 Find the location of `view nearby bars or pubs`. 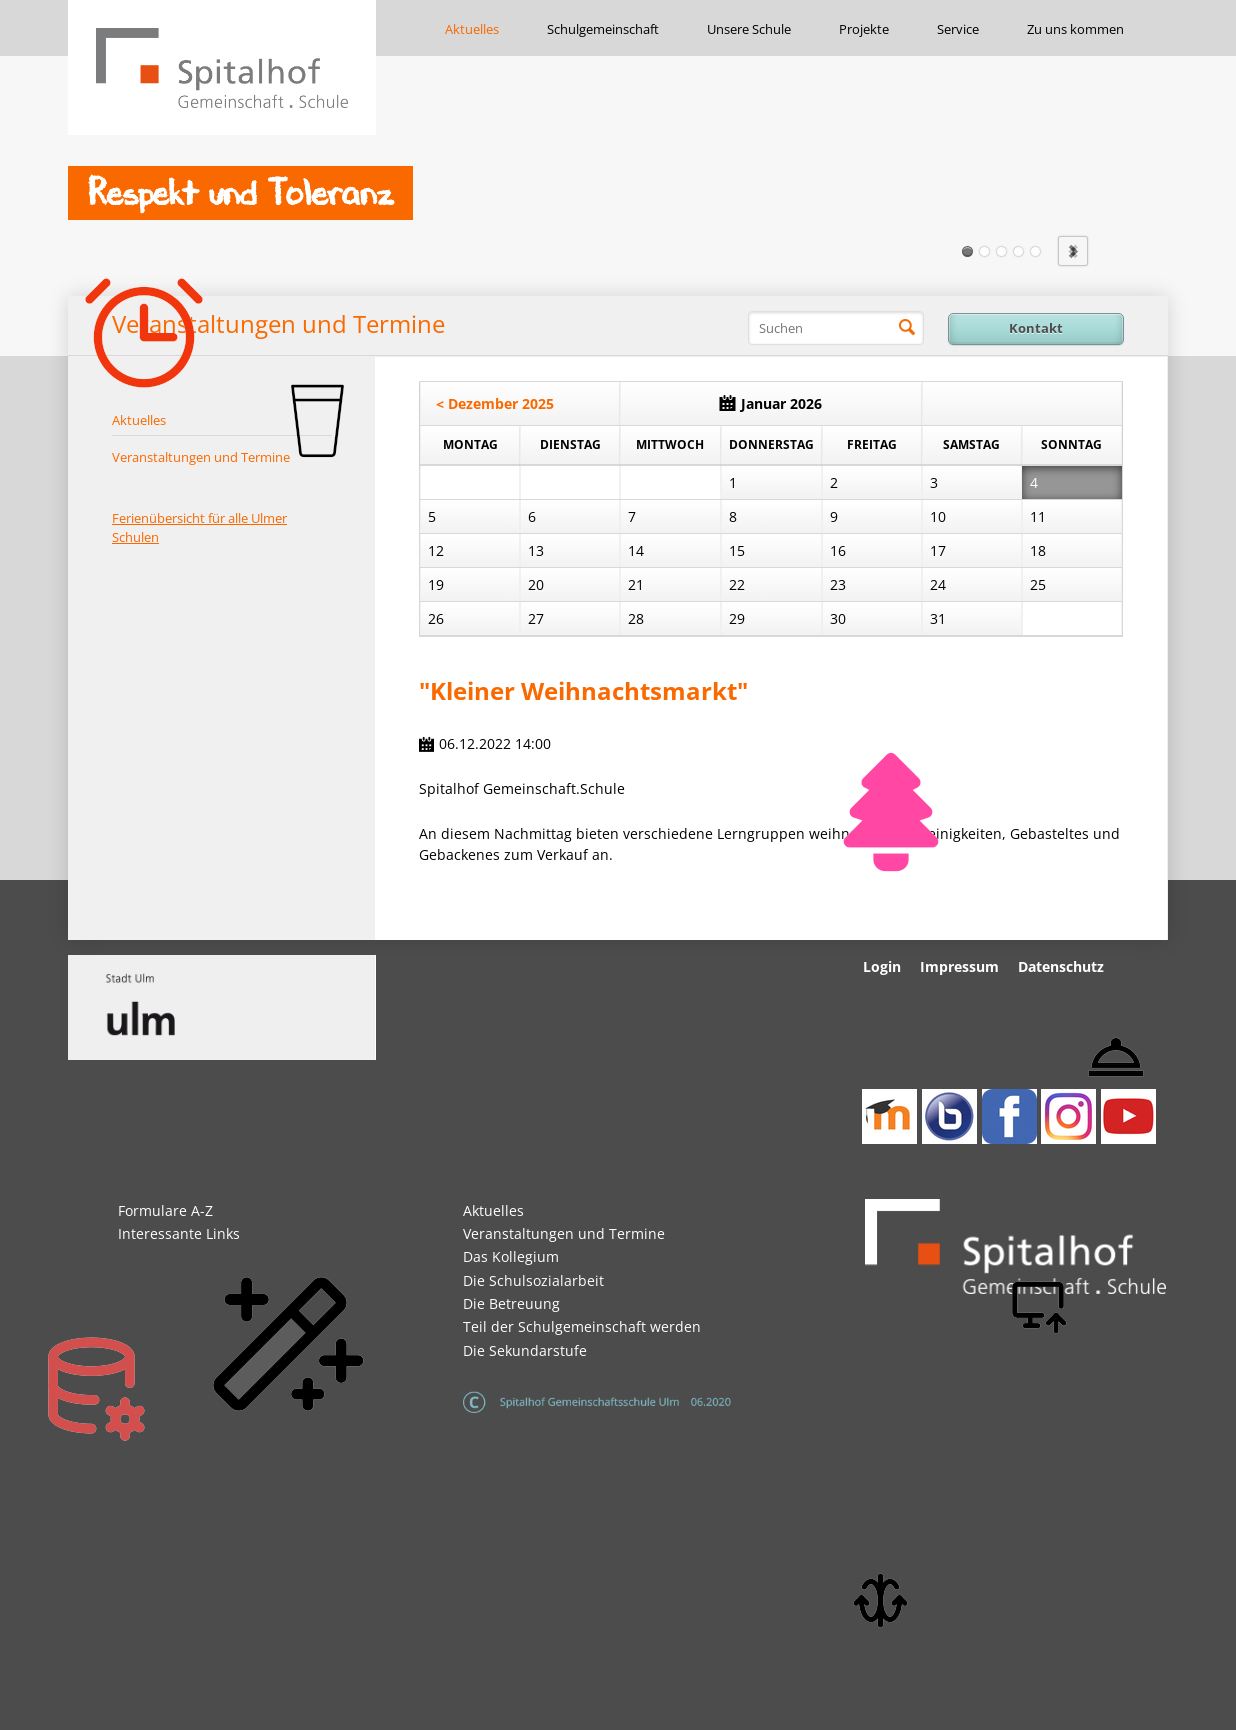

view nearby bars or pubs is located at coordinates (317, 419).